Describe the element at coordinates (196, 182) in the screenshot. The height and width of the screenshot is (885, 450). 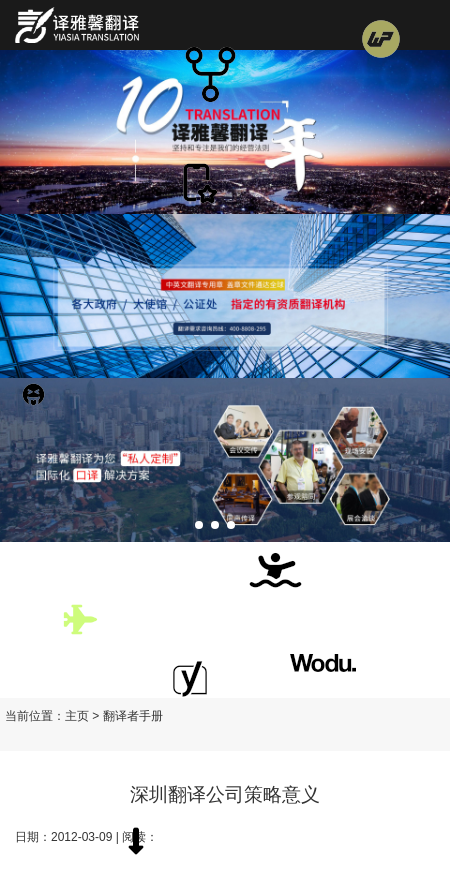
I see `mark device as favorite` at that location.